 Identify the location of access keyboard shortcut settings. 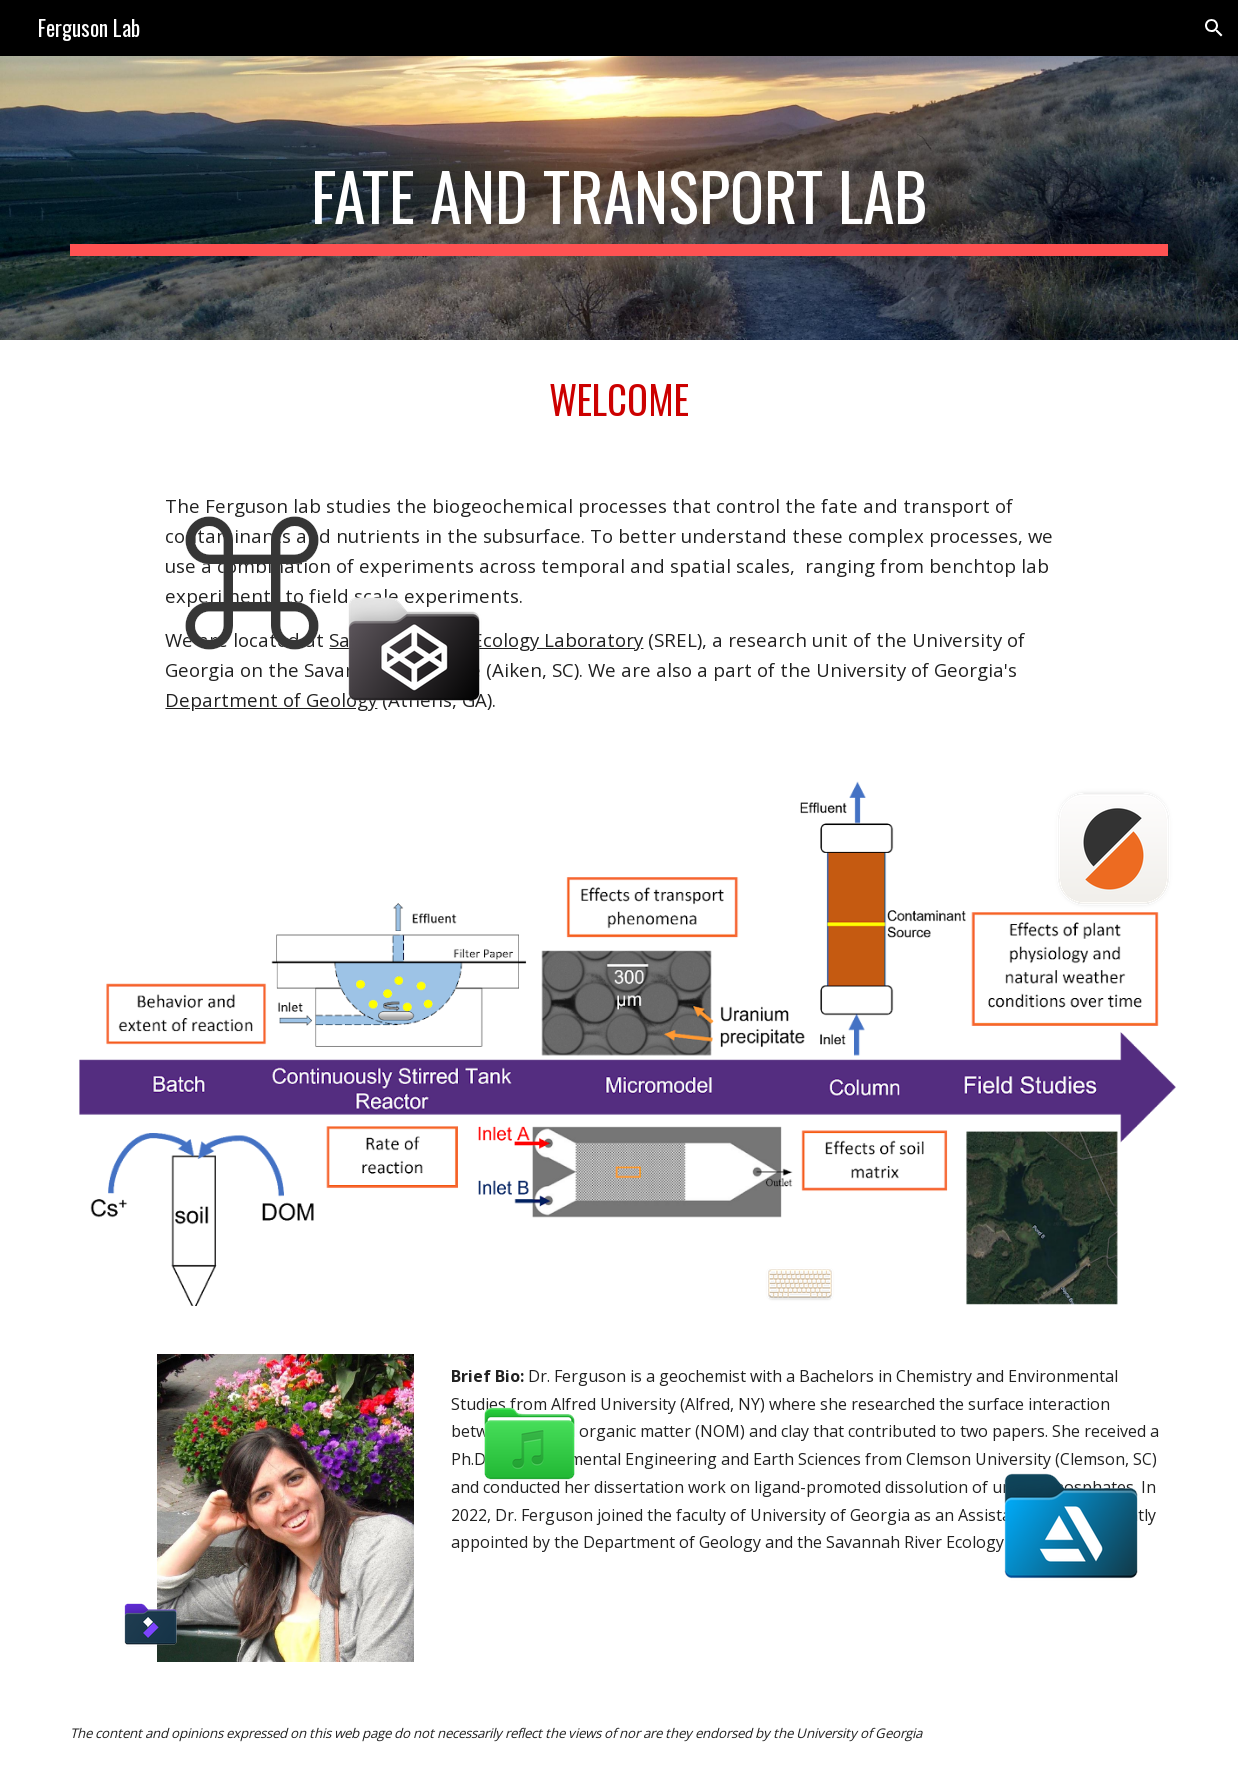
(252, 583).